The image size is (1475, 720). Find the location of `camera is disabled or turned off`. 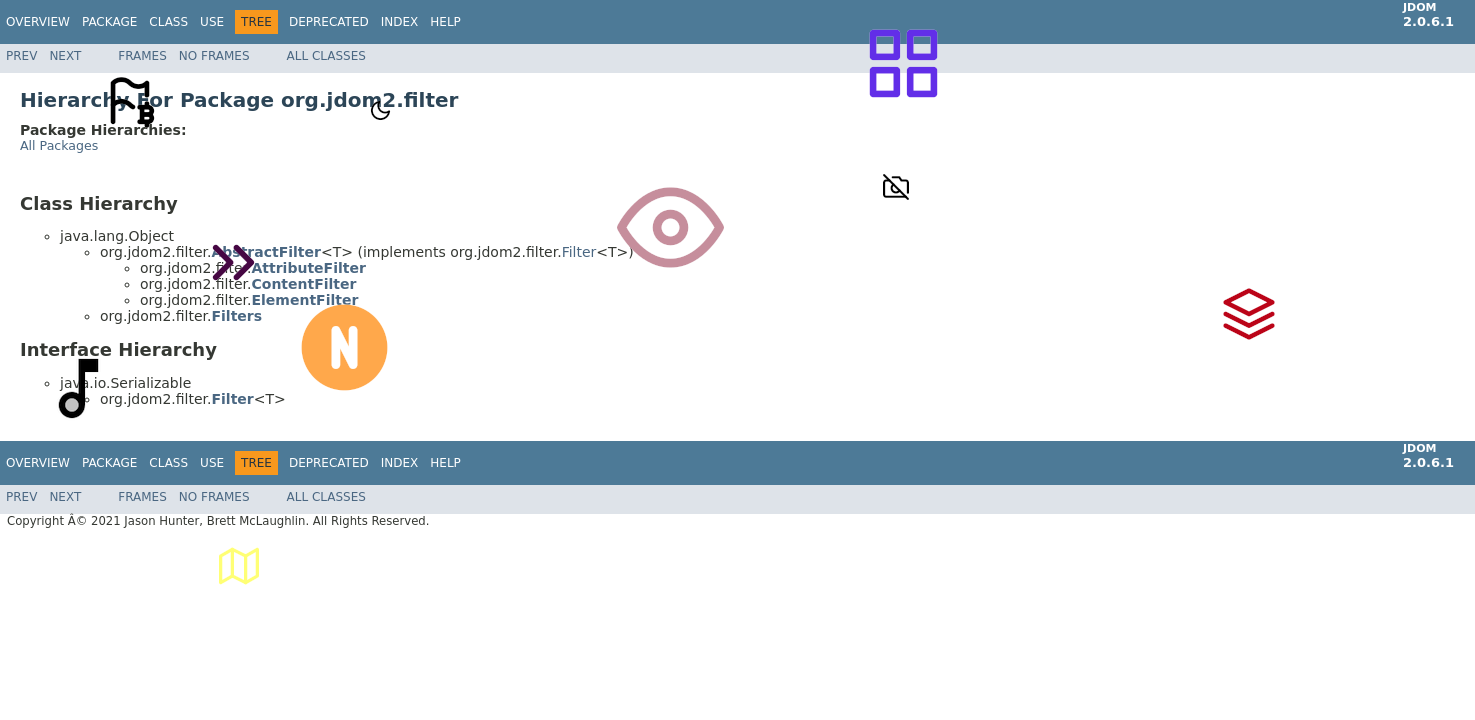

camera is disabled or turned off is located at coordinates (896, 187).